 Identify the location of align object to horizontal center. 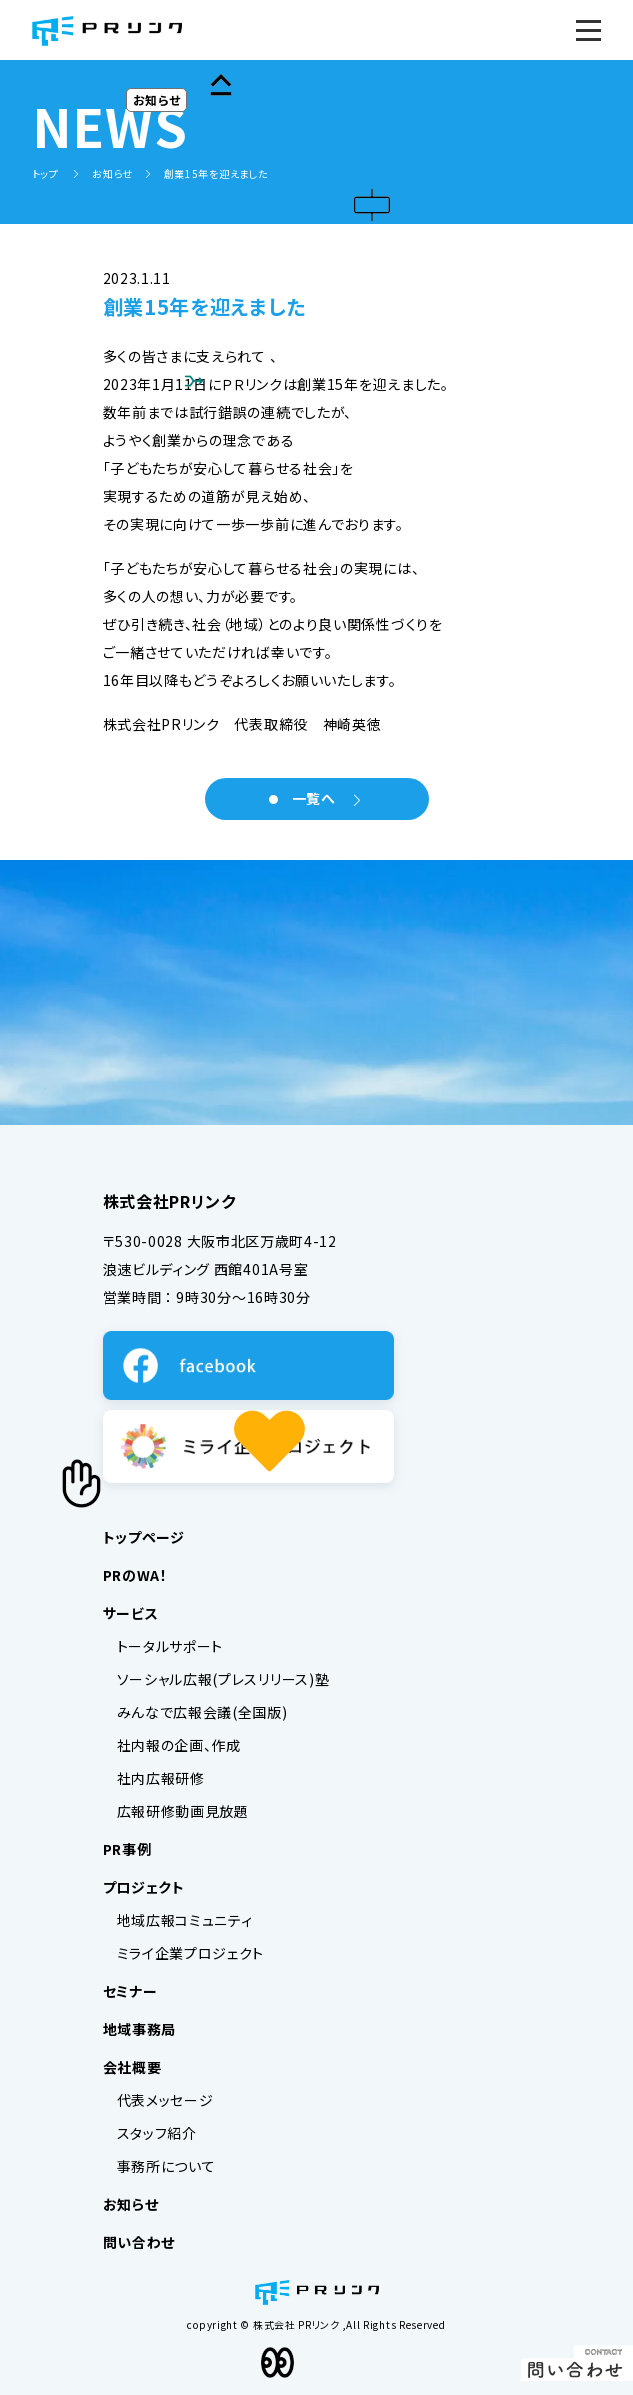
(372, 205).